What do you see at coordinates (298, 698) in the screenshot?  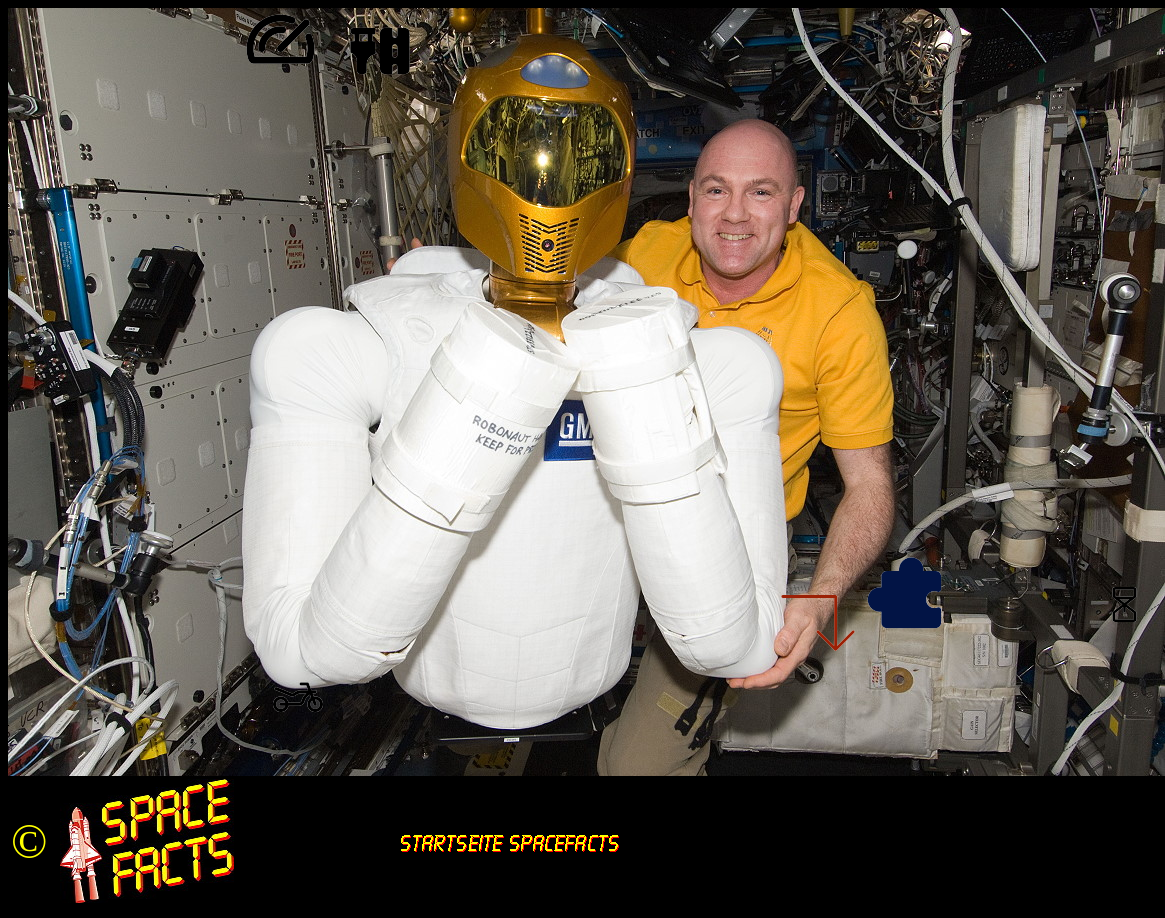 I see `select motorcycle as vehicle type` at bounding box center [298, 698].